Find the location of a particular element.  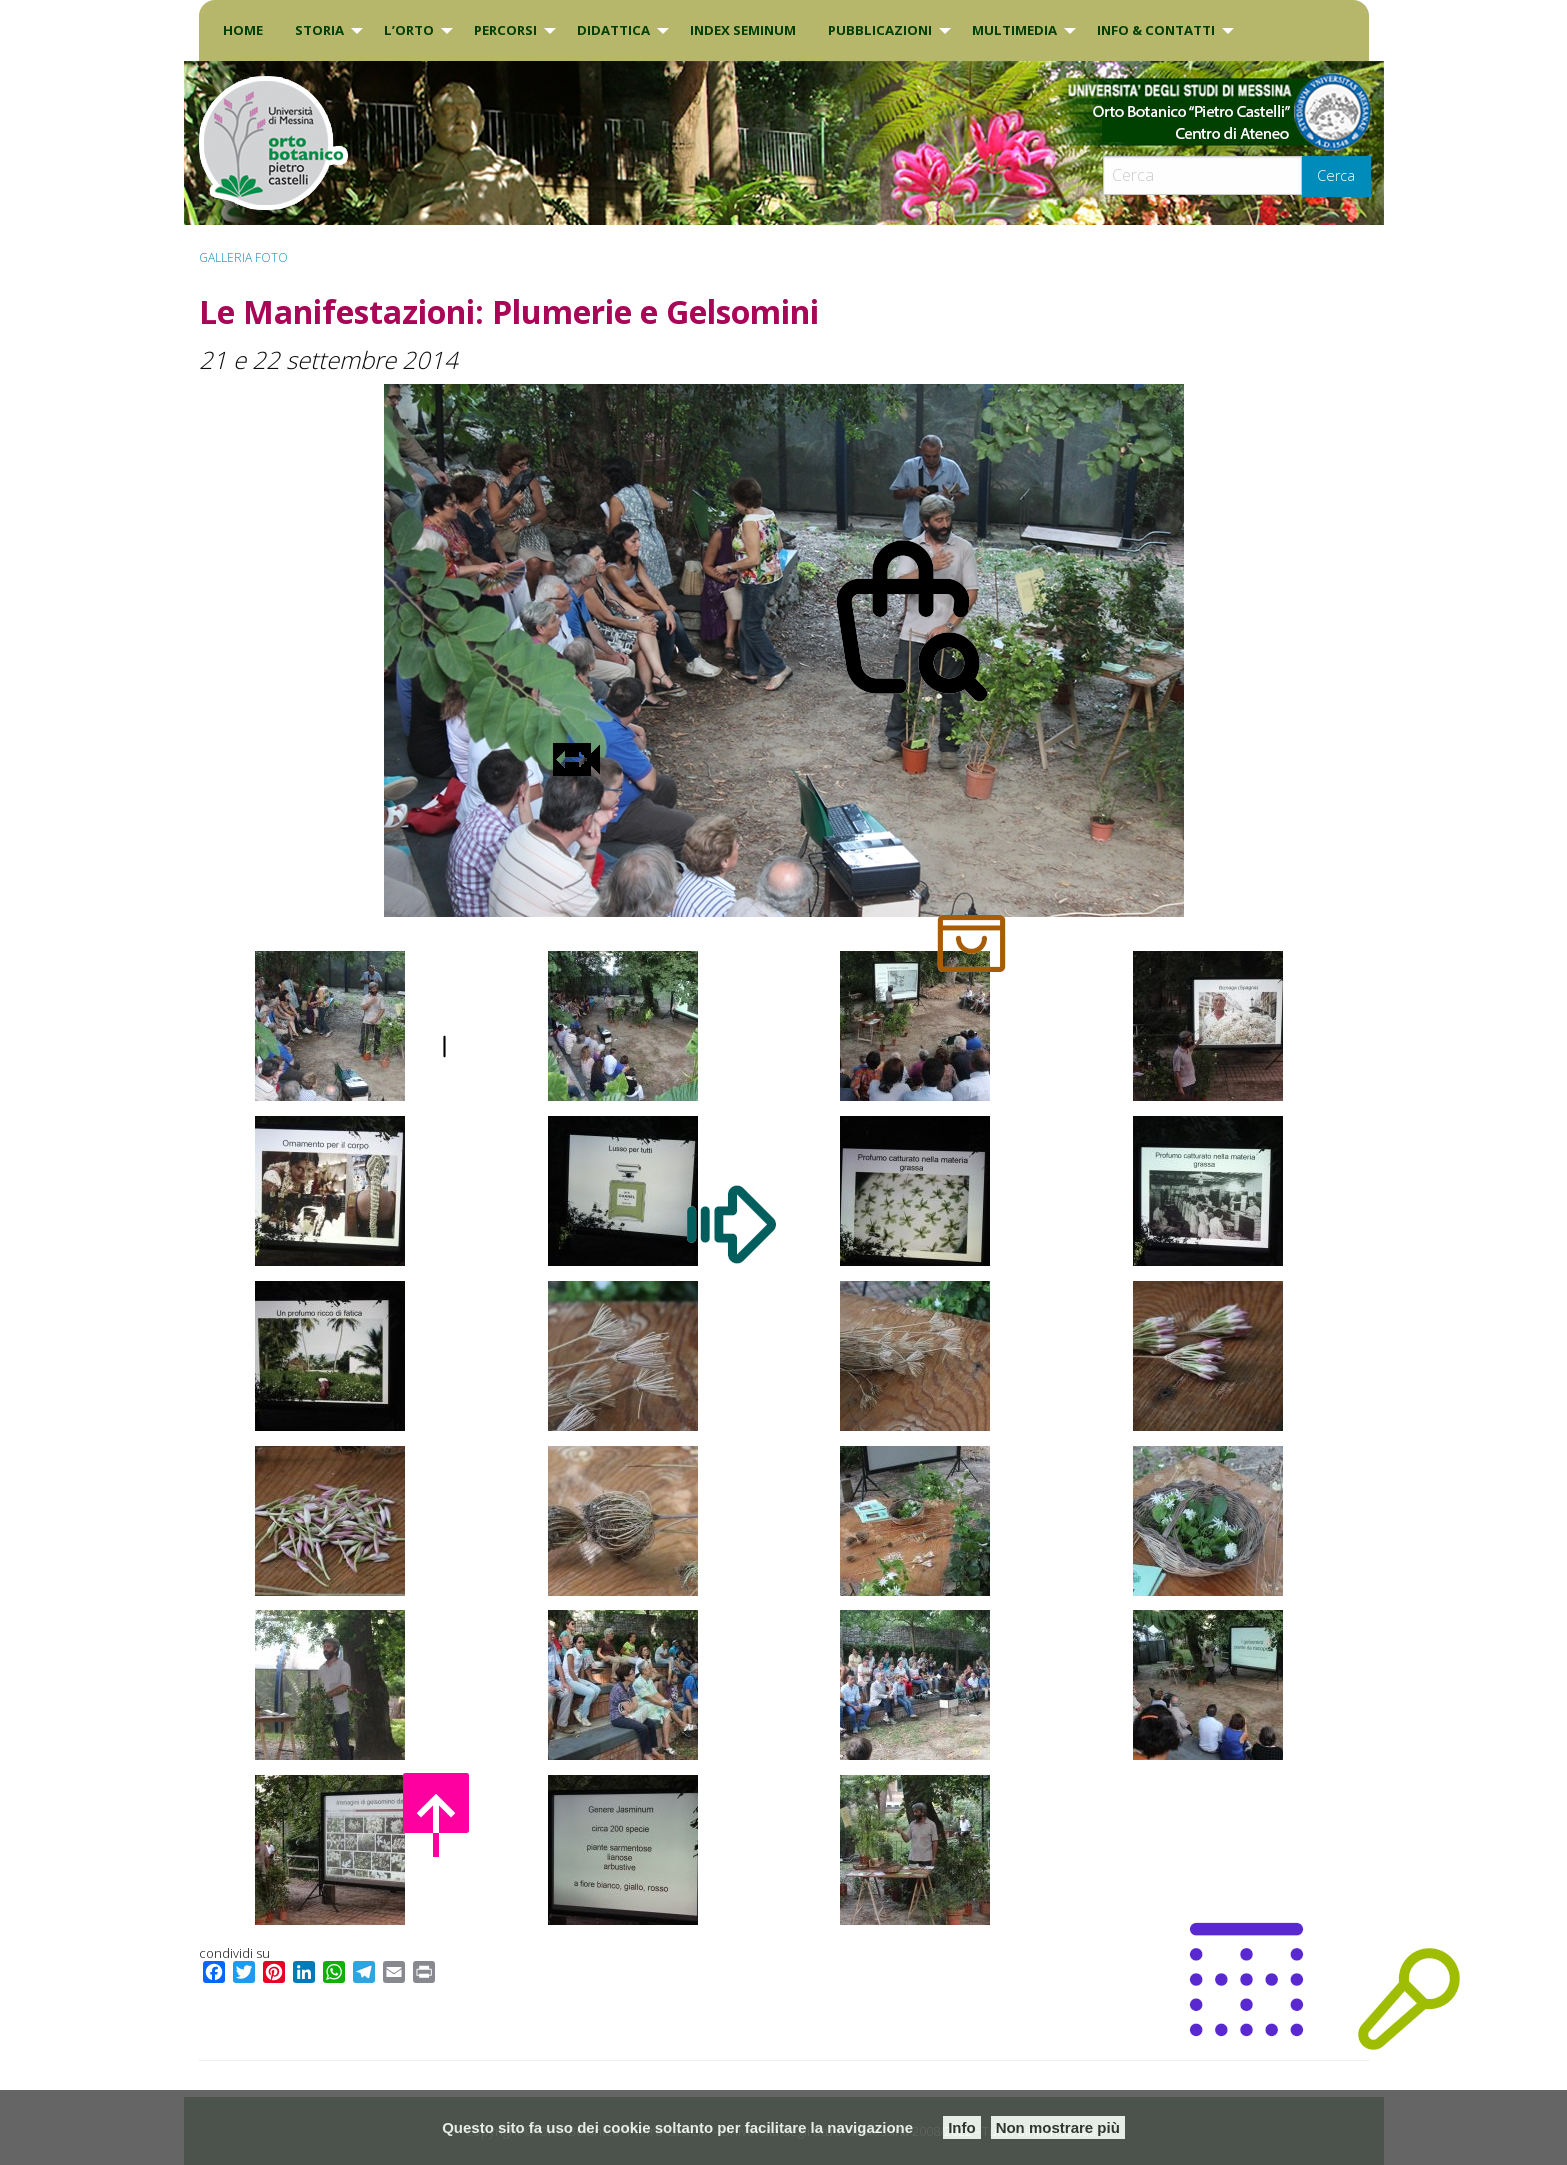

apply border to top edge of cell or element is located at coordinates (1246, 1979).